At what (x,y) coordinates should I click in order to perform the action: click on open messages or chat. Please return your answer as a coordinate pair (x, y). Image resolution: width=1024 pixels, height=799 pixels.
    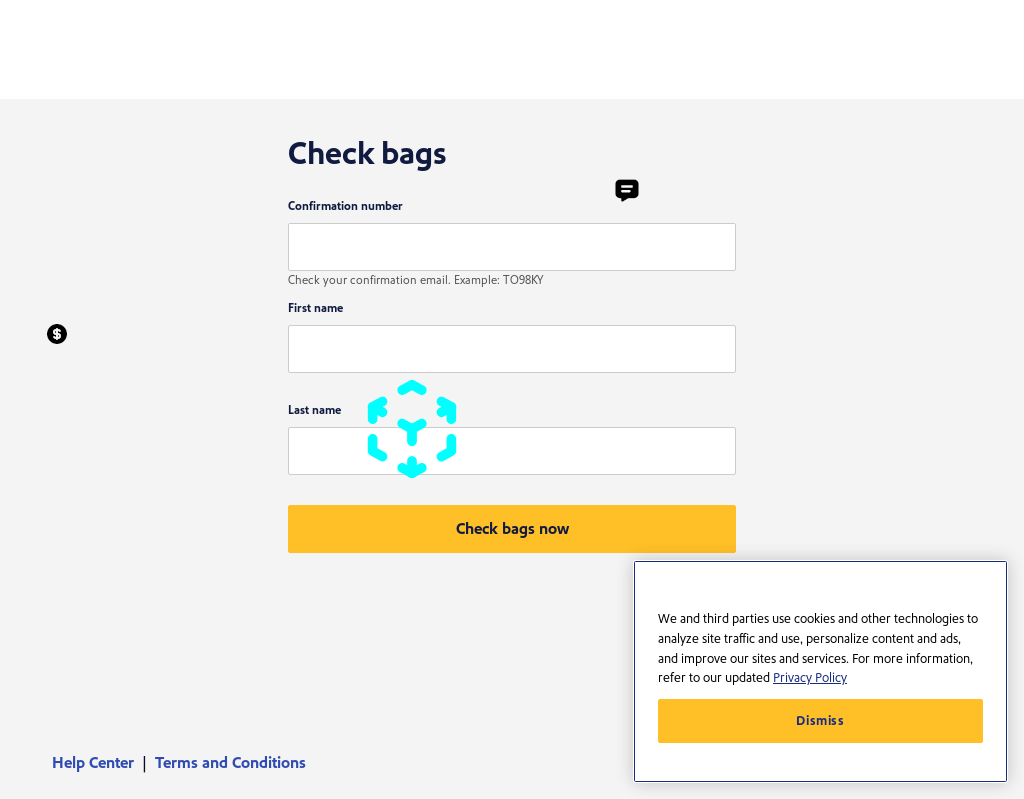
    Looking at the image, I should click on (627, 190).